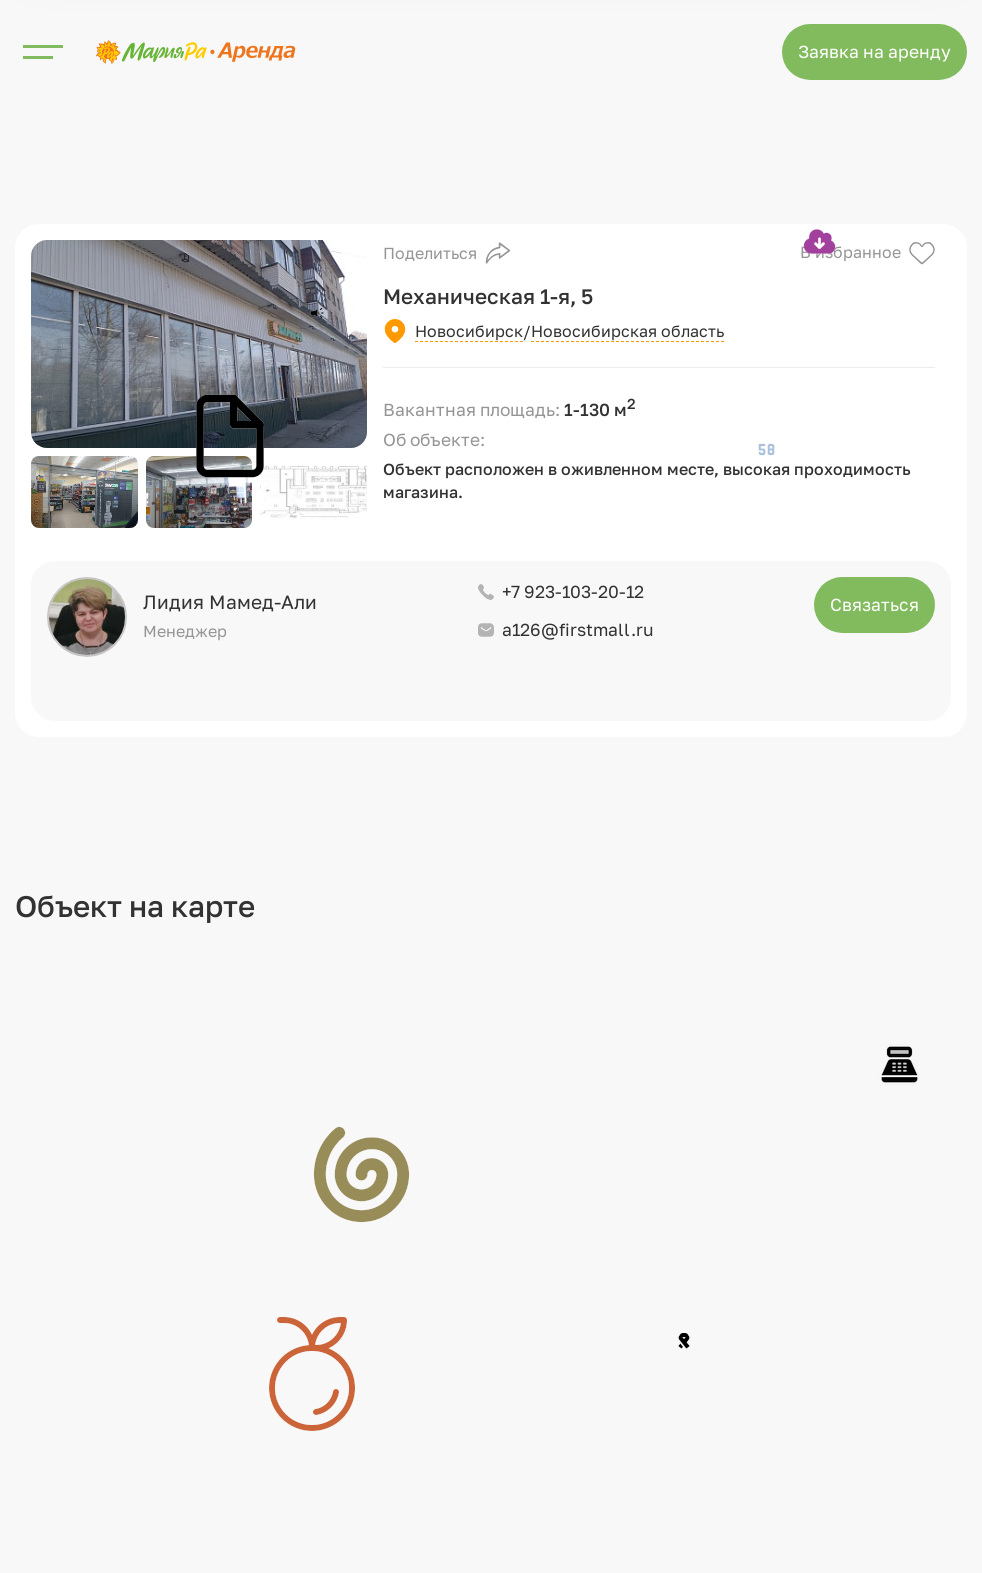 The width and height of the screenshot is (982, 1573). I want to click on view or open a file, so click(230, 436).